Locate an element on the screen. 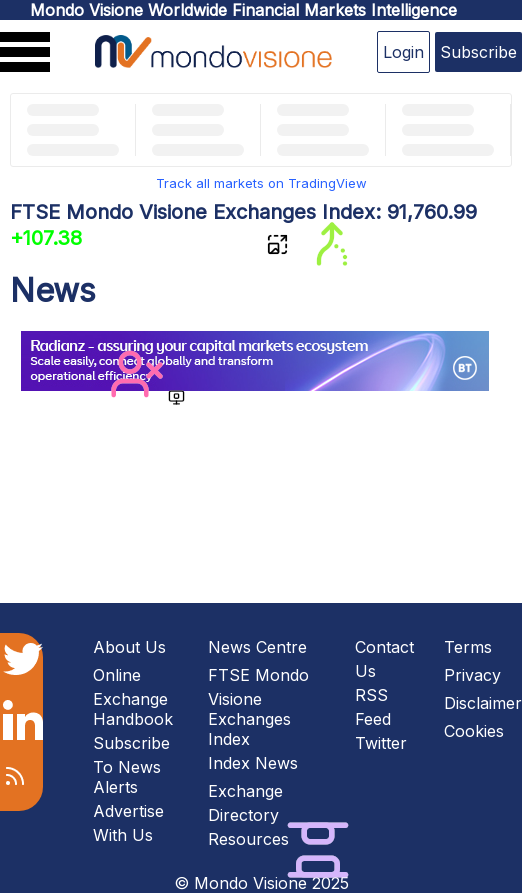  distribute items with equal vertical spacing is located at coordinates (318, 850).